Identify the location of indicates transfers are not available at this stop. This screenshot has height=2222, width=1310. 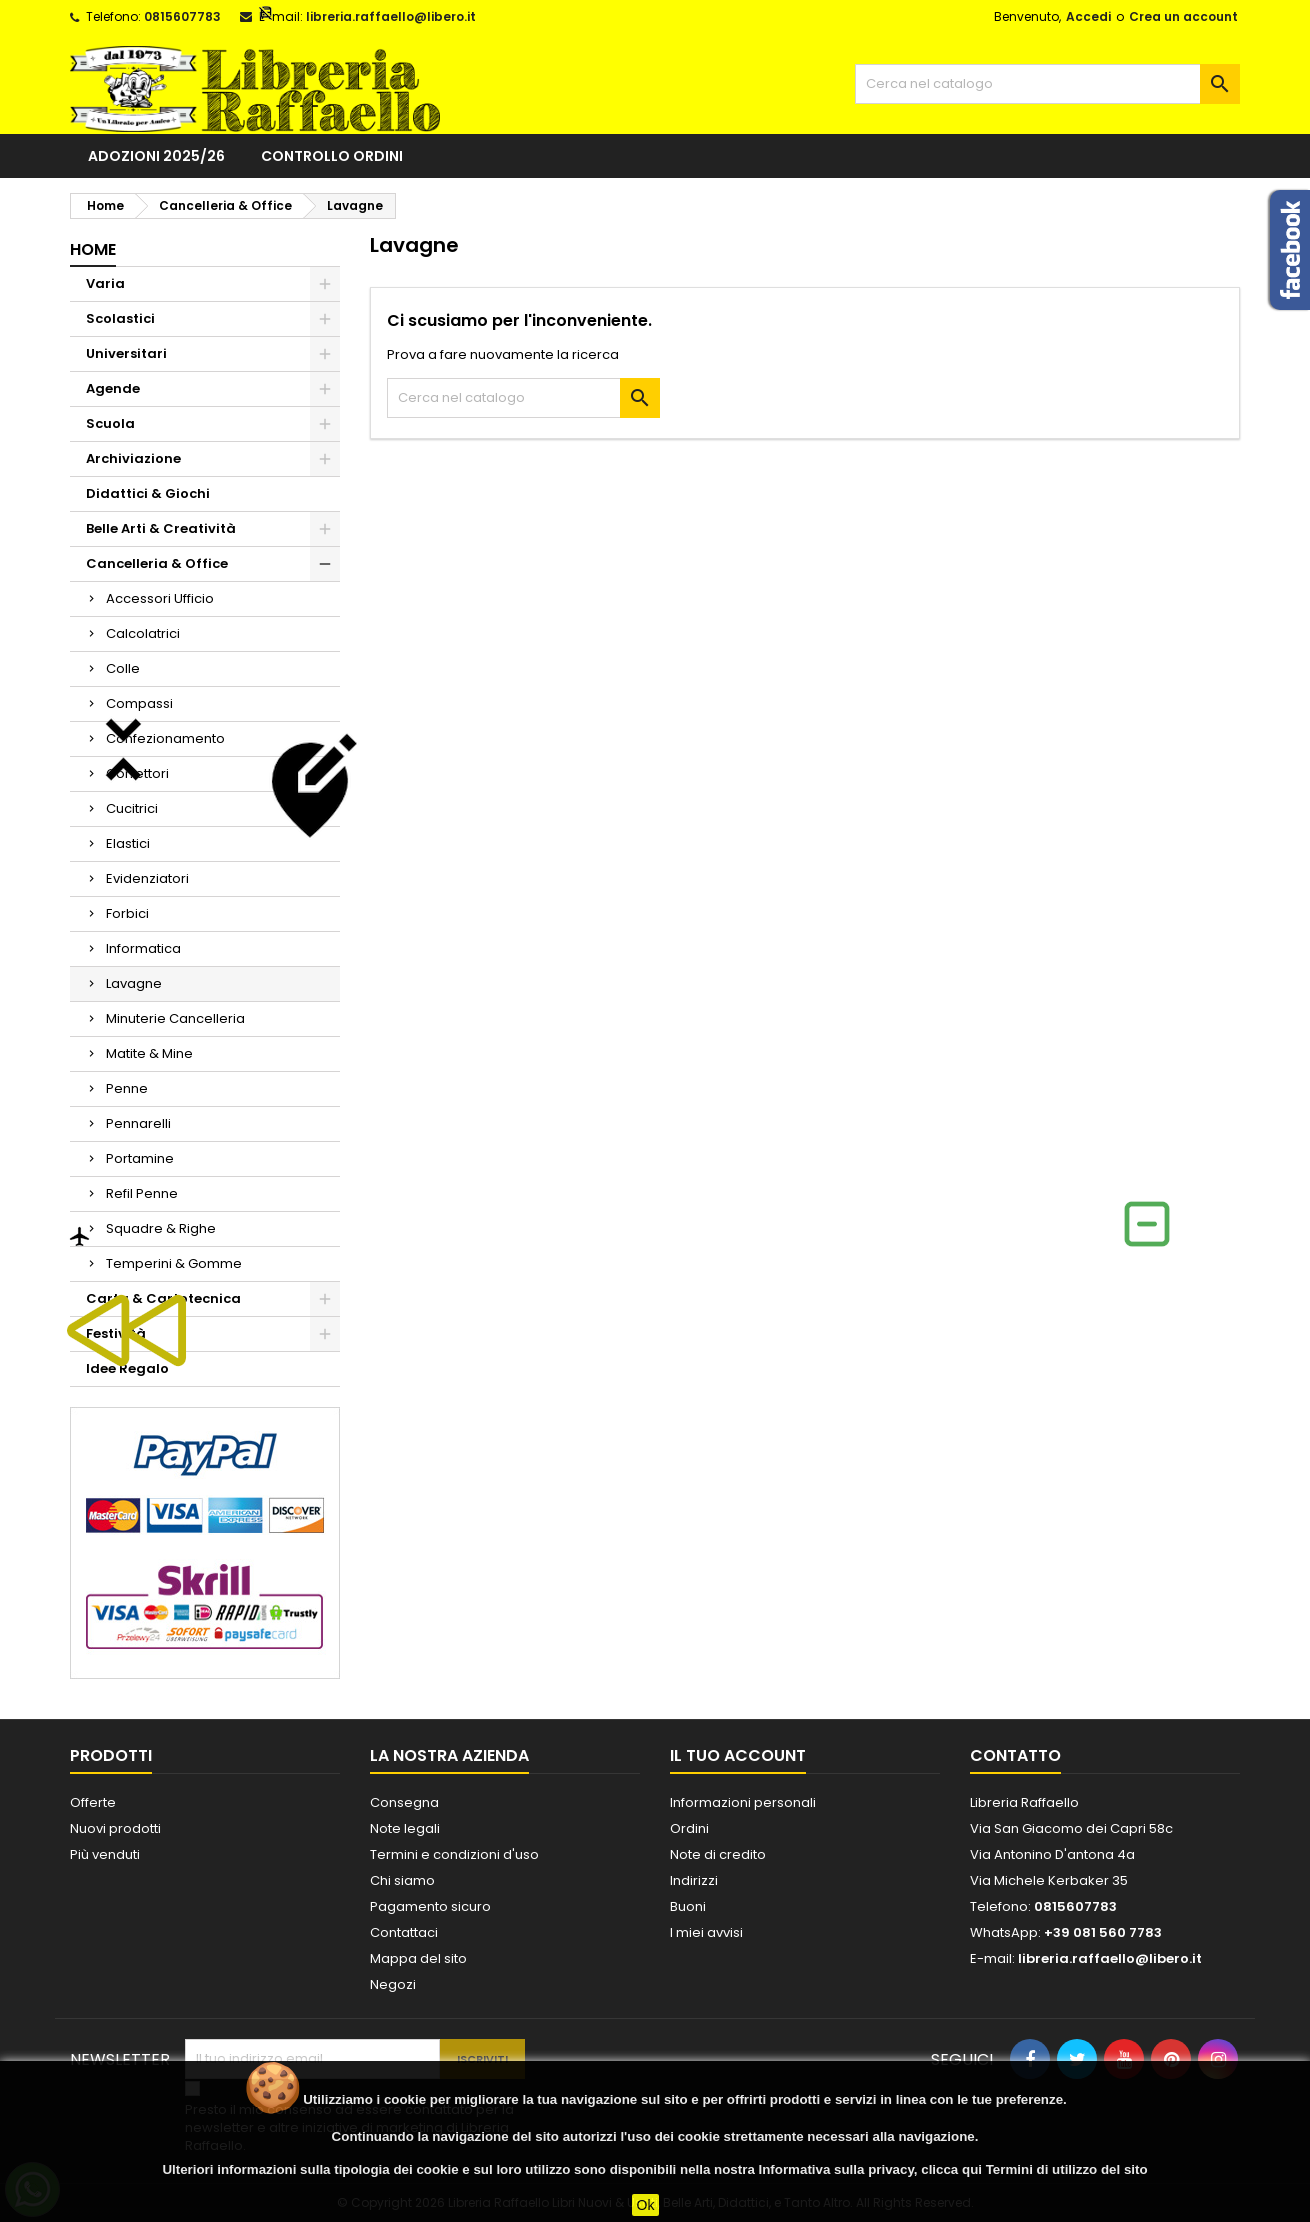
(266, 13).